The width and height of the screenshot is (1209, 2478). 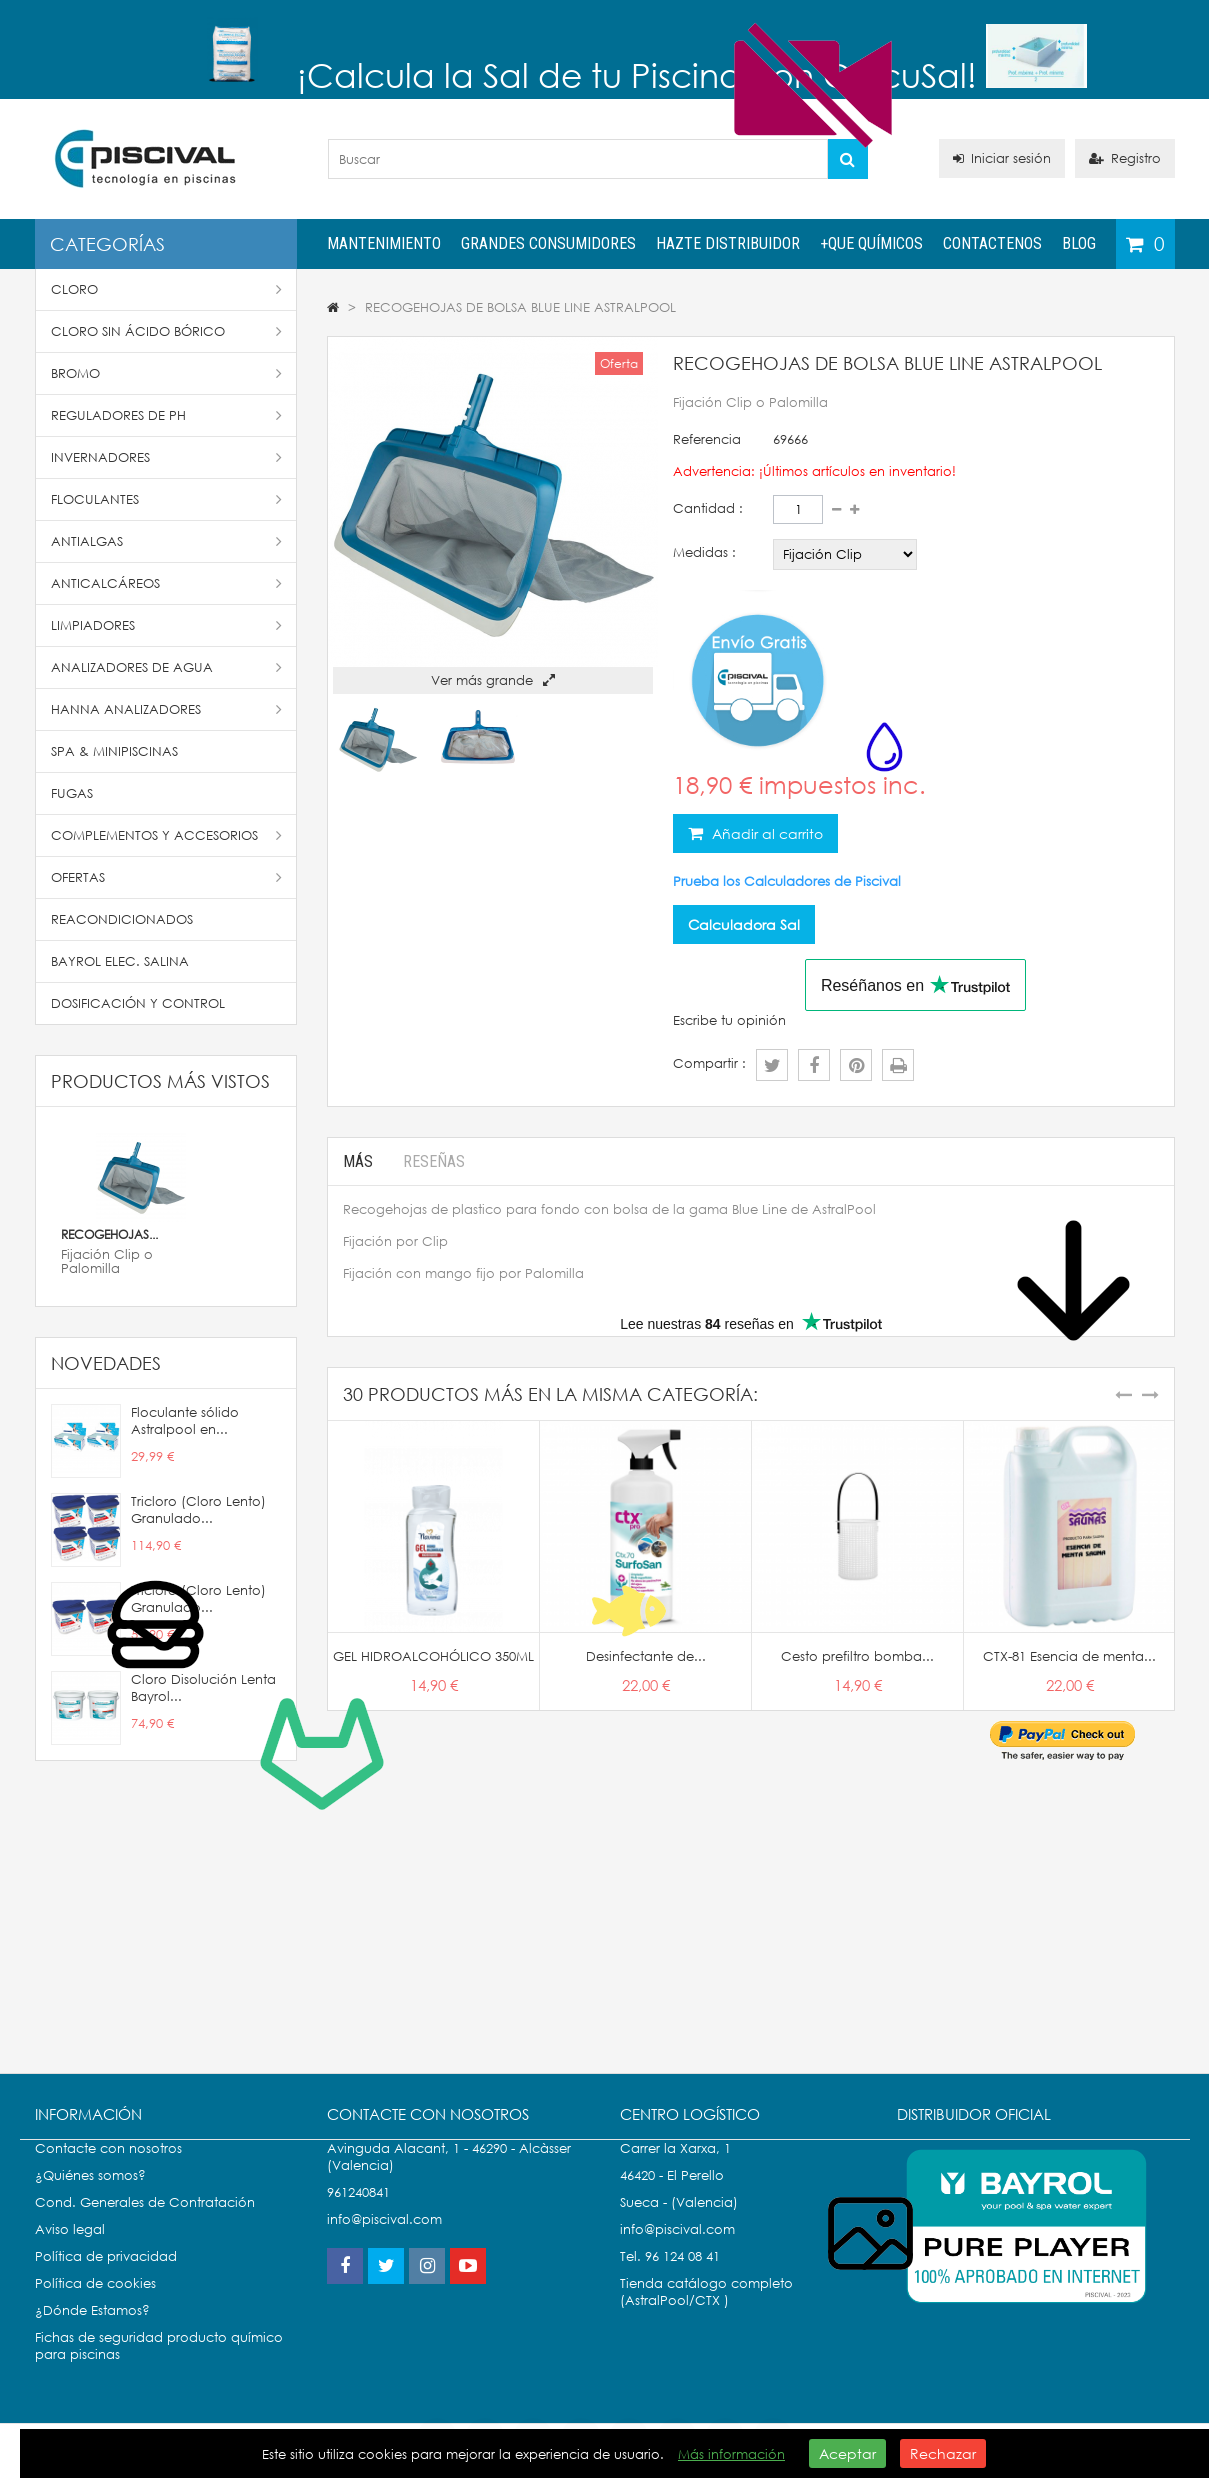 I want to click on access aquarium or fish-related features, so click(x=629, y=1611).